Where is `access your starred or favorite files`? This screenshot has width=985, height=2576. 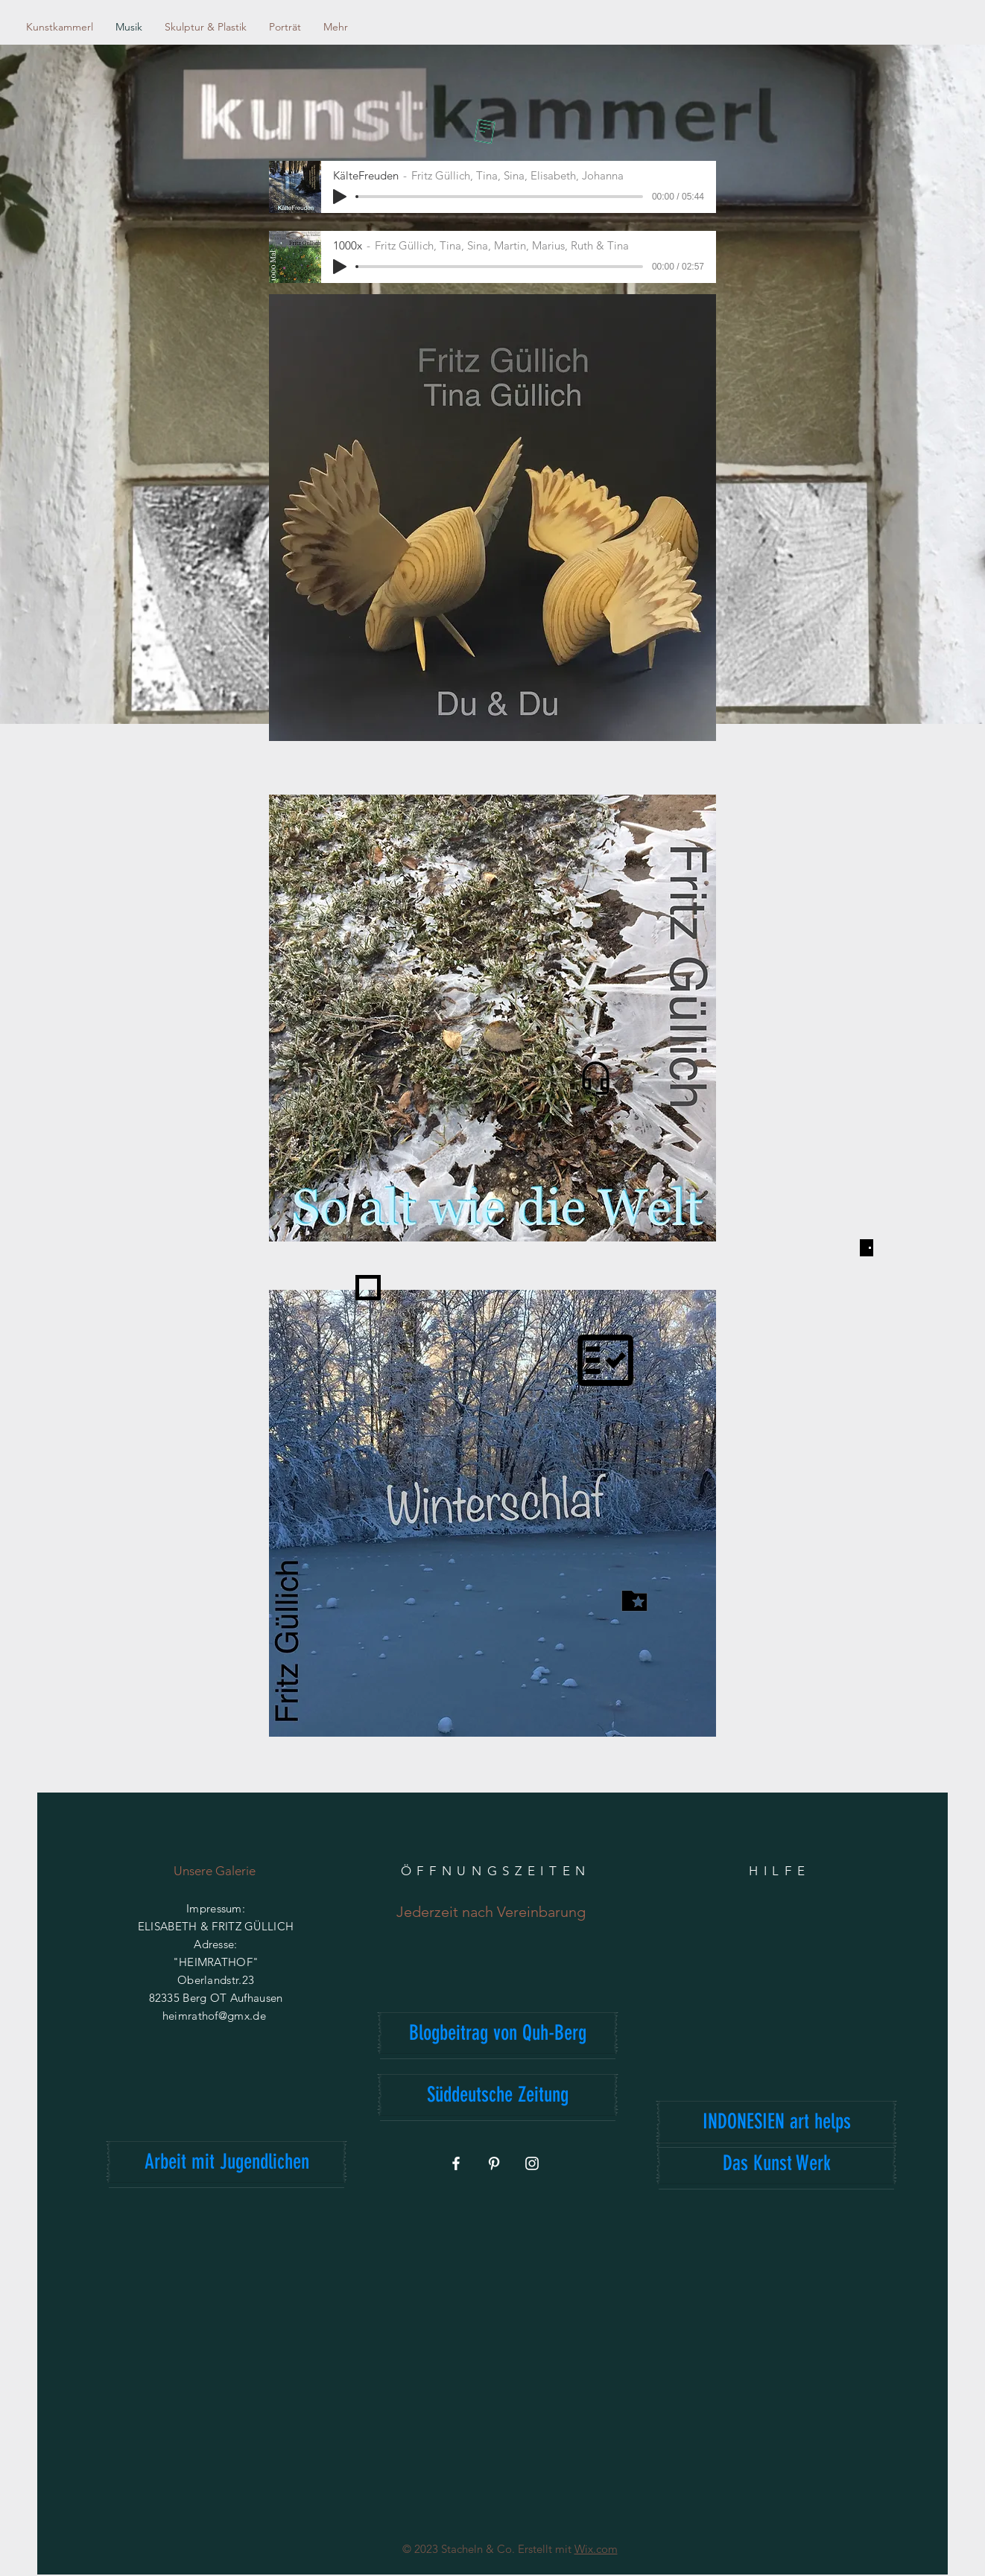 access your starred or favorite files is located at coordinates (634, 1600).